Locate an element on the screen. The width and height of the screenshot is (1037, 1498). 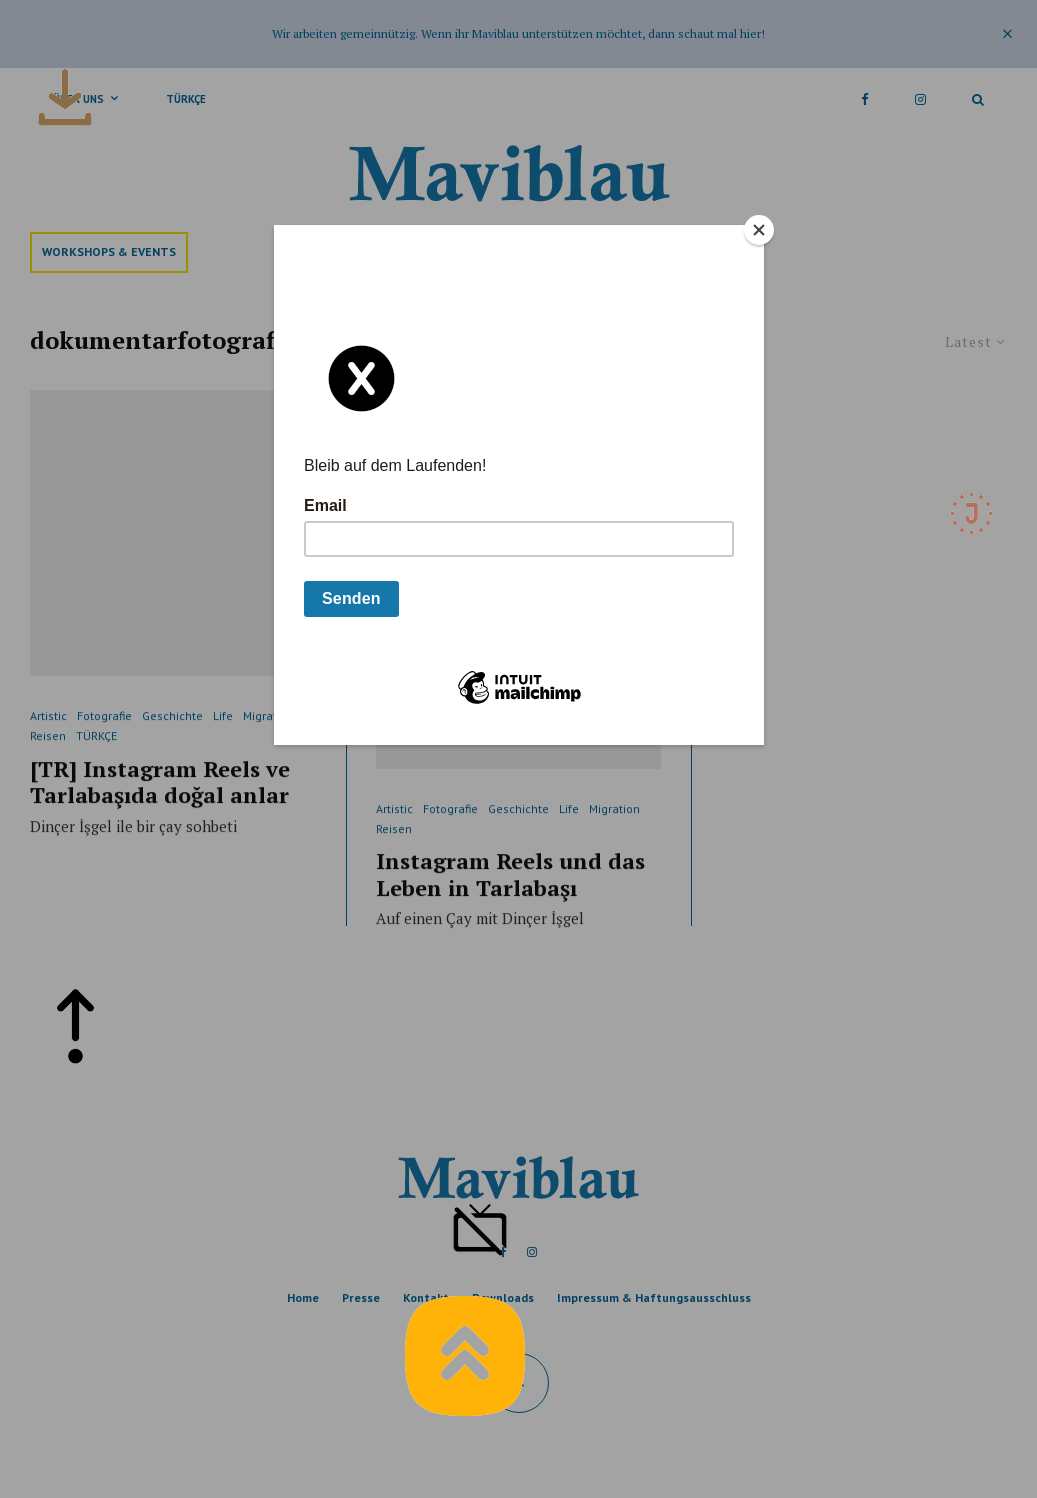
step out of current function in debugger is located at coordinates (75, 1026).